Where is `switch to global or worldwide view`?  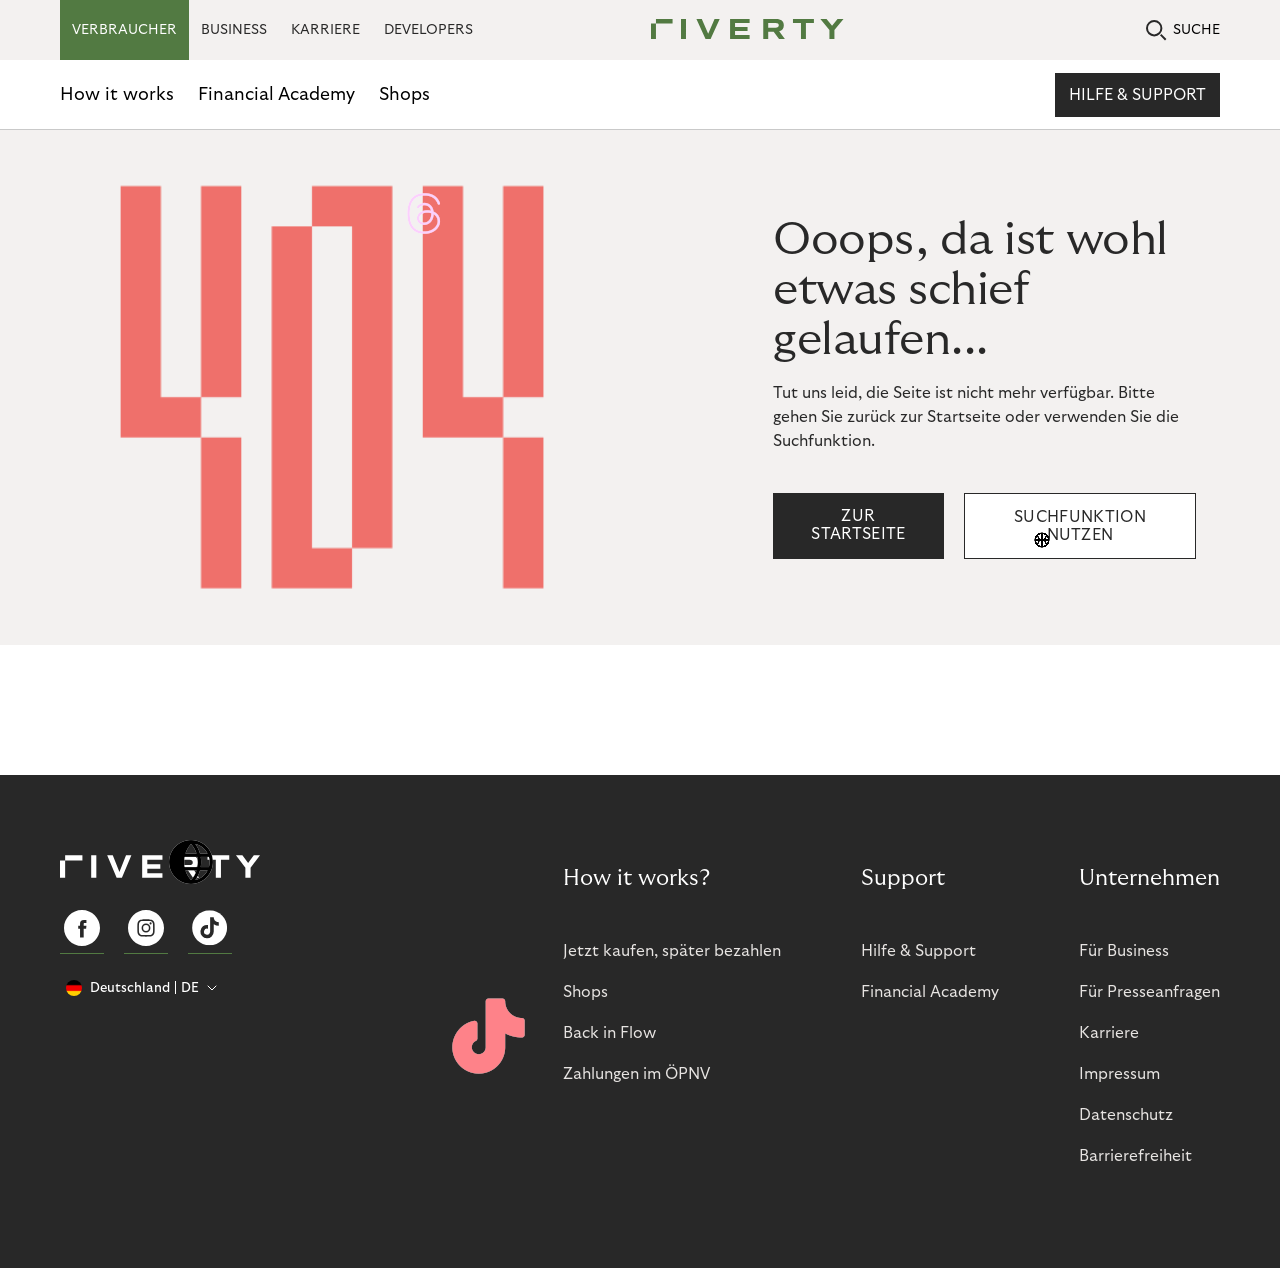
switch to global or worldwide view is located at coordinates (191, 862).